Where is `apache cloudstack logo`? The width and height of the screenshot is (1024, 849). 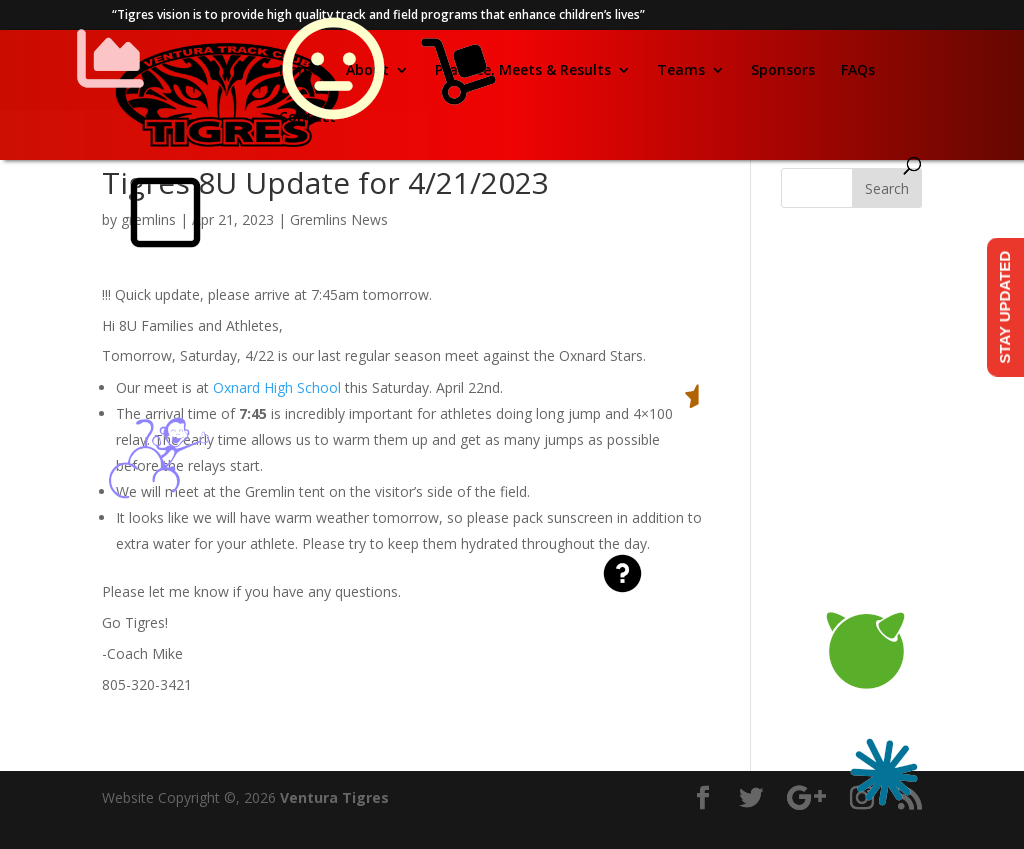 apache cloudstack logo is located at coordinates (159, 458).